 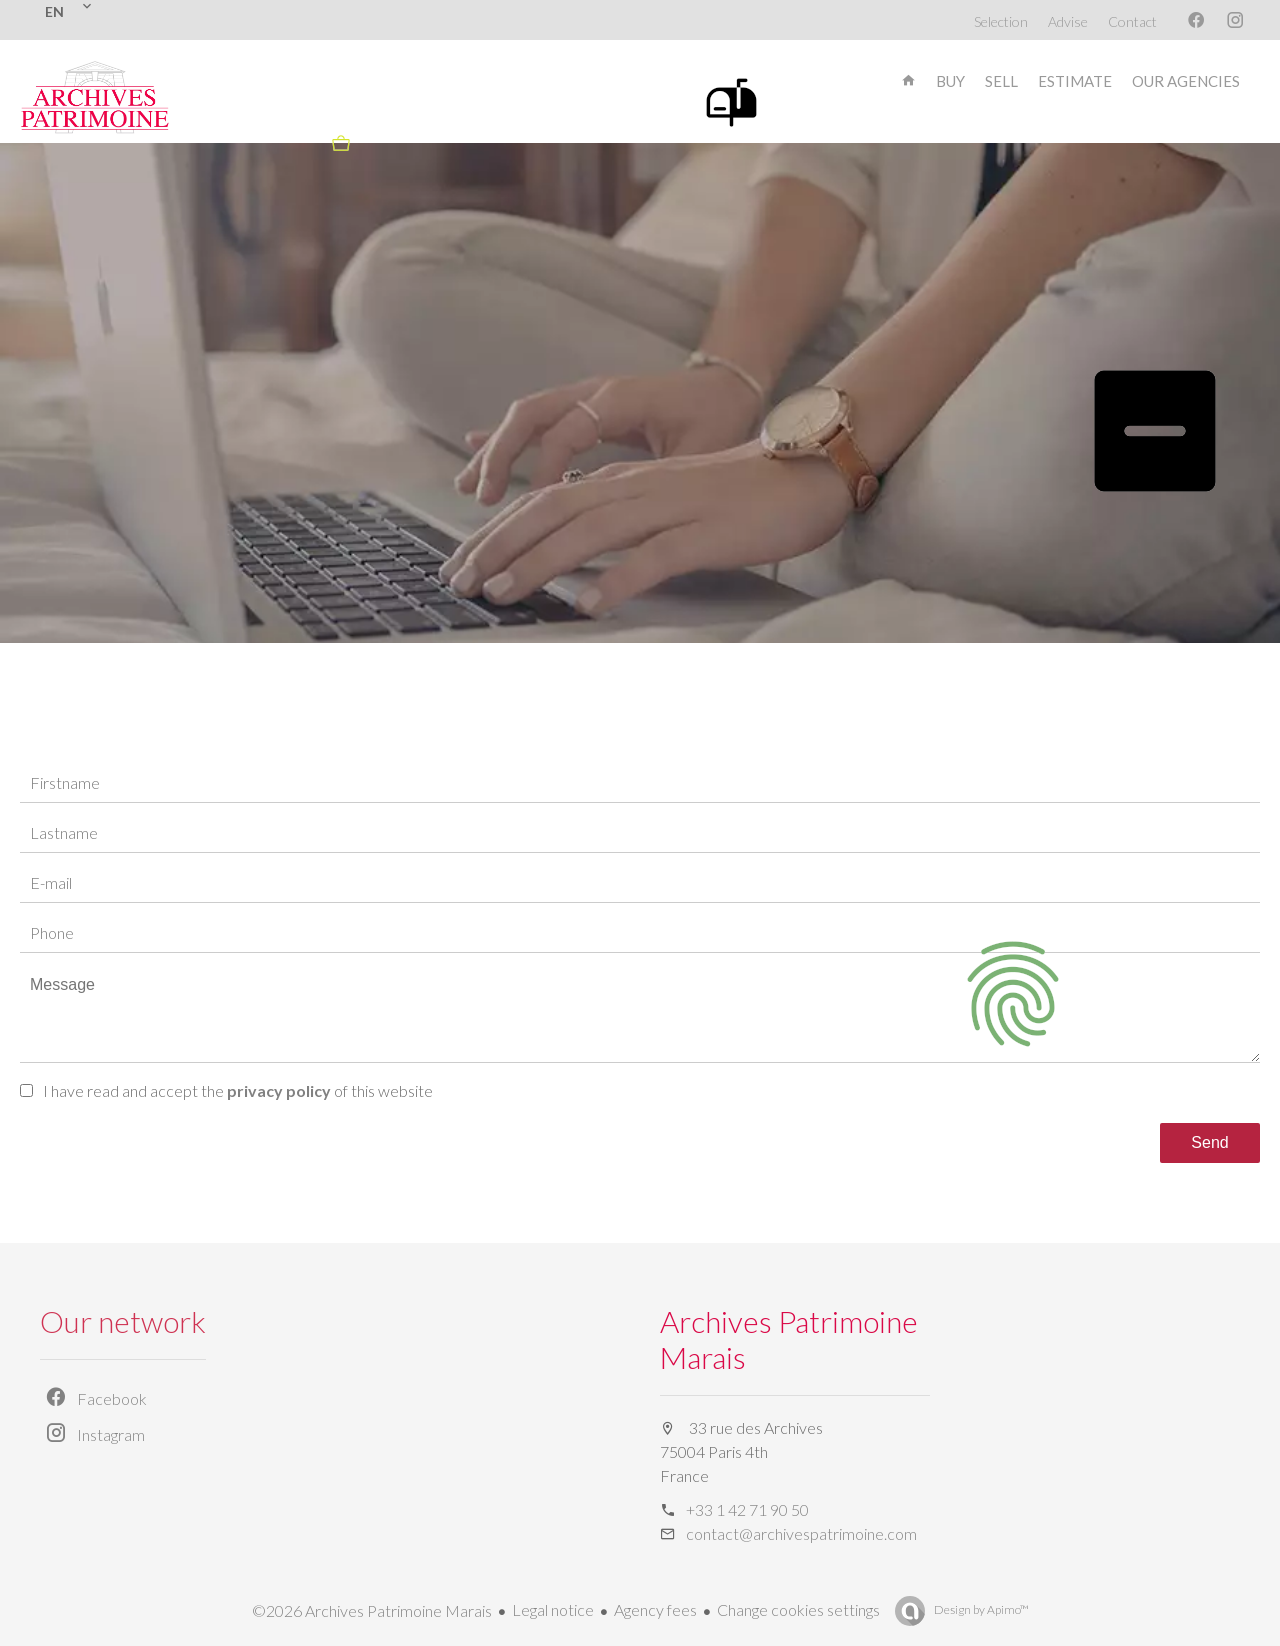 I want to click on authenticate with fingerprint, so click(x=1013, y=994).